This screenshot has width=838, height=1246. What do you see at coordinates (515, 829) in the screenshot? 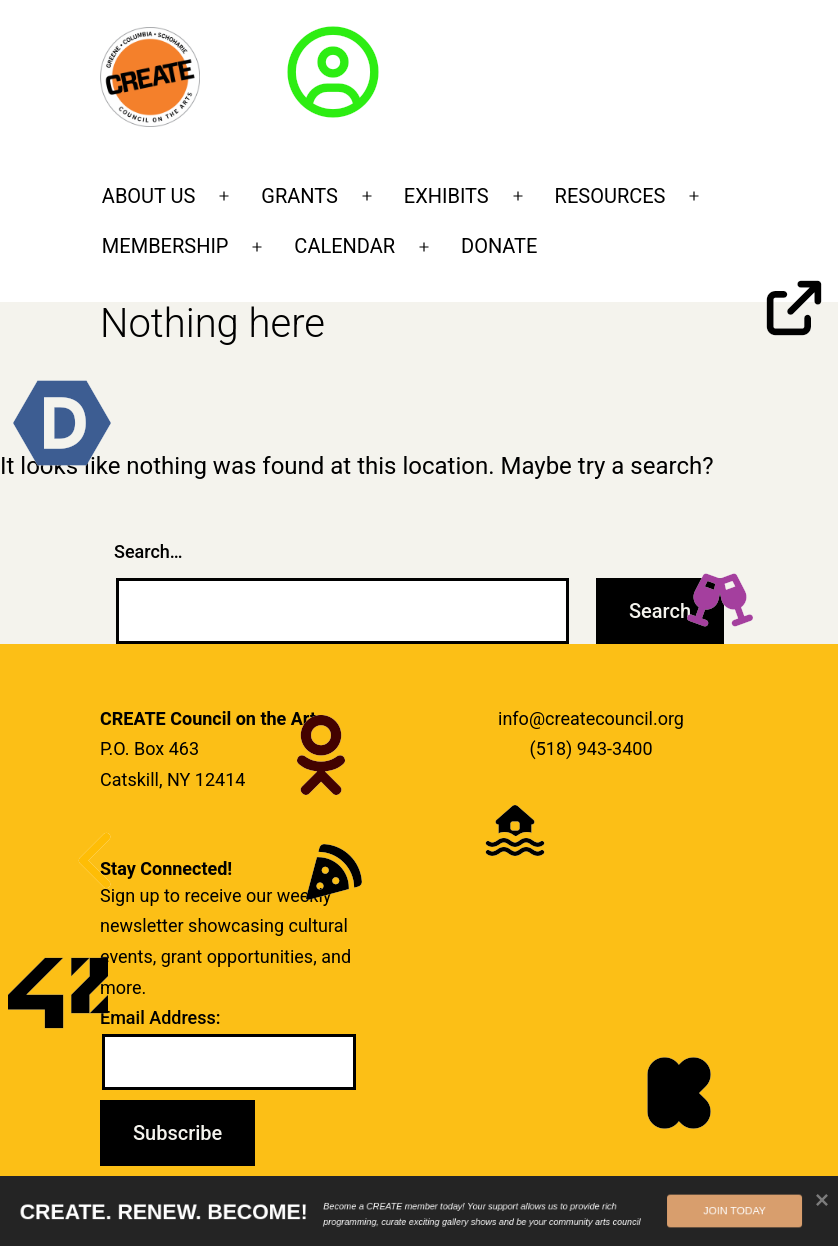
I see `indicates flood warning or water damage alert` at bounding box center [515, 829].